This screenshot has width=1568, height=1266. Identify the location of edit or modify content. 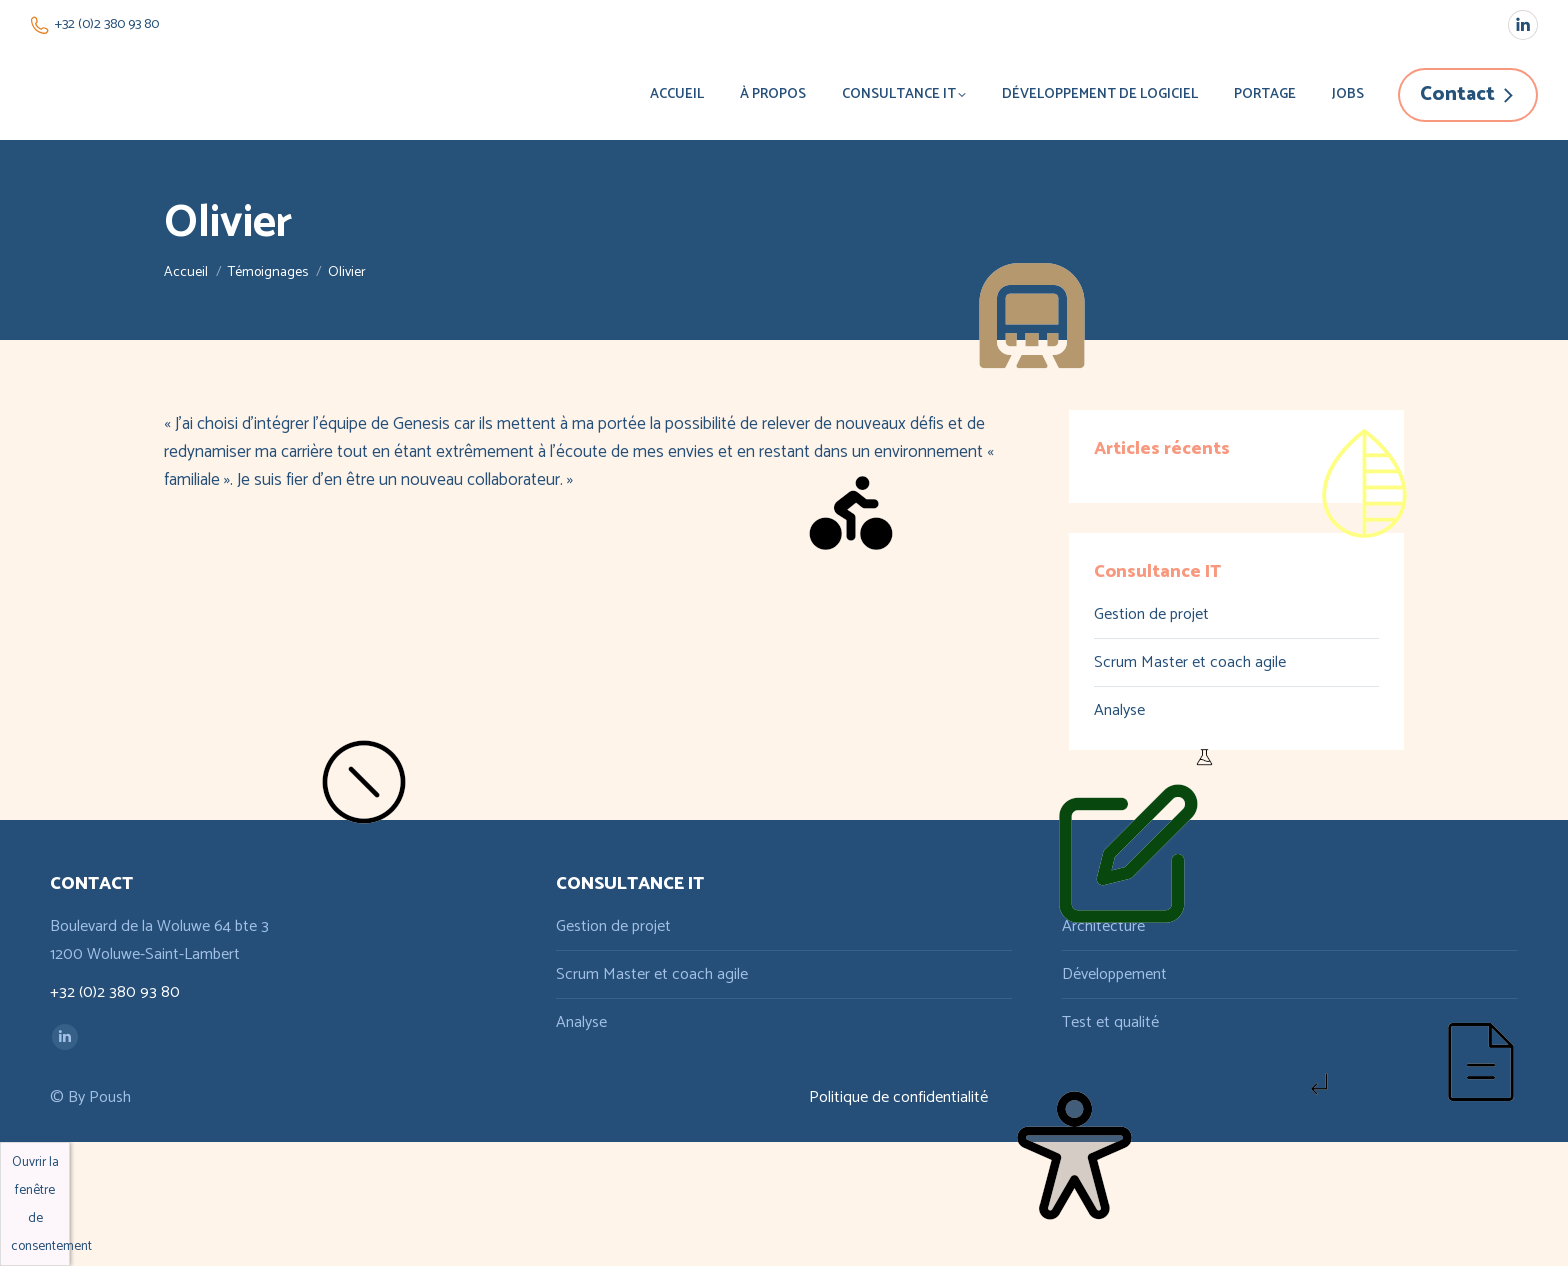
(1128, 854).